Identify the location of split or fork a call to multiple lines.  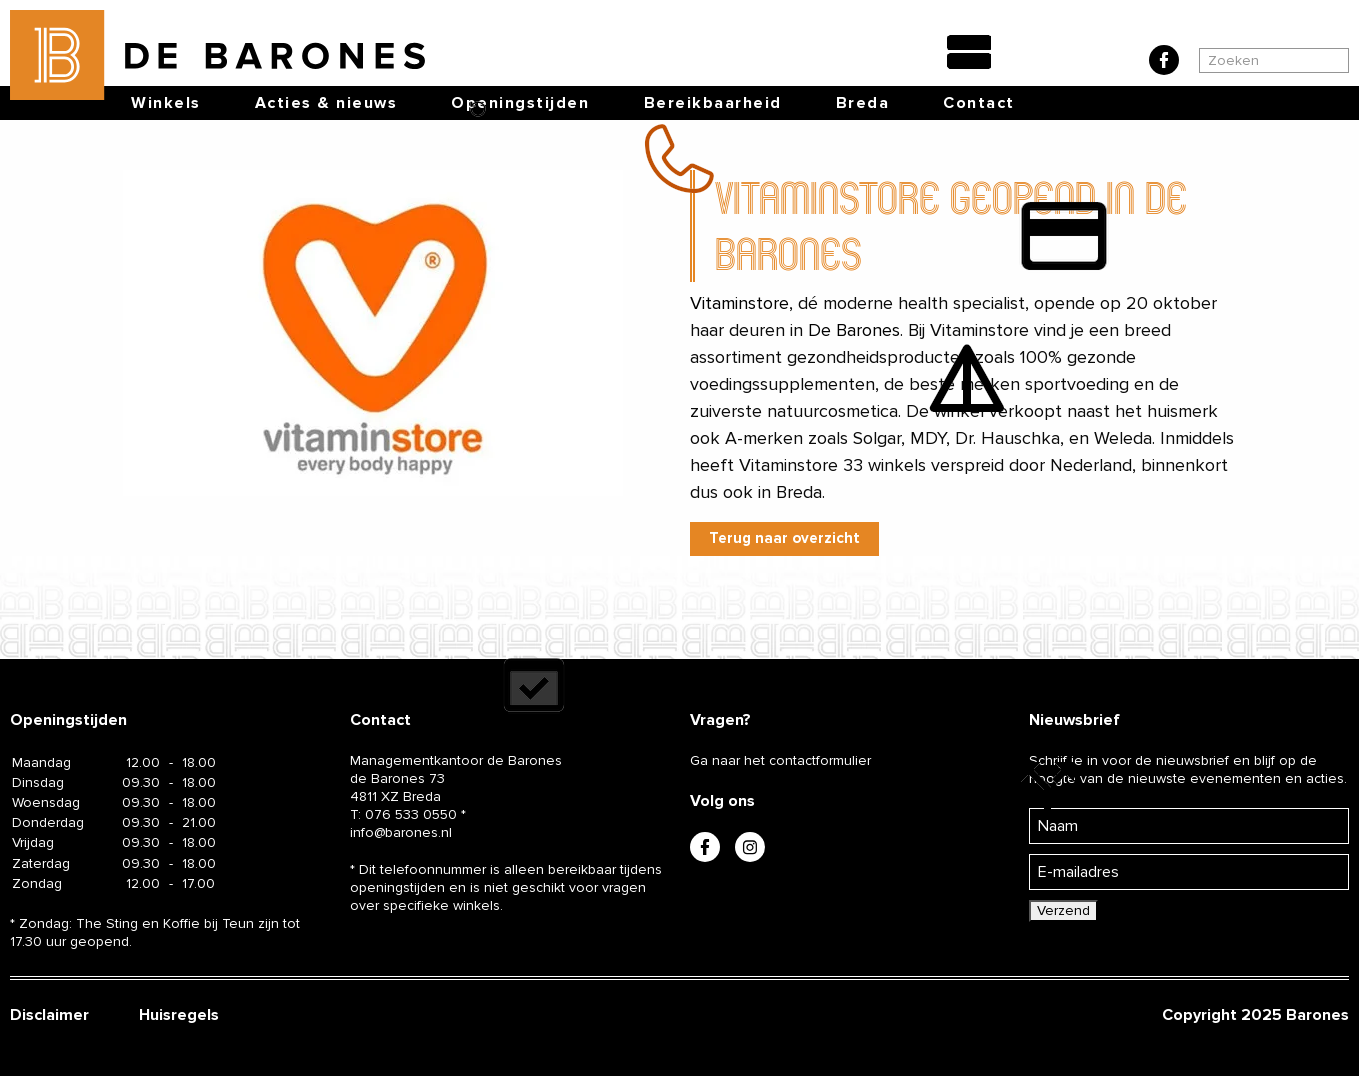
(1047, 788).